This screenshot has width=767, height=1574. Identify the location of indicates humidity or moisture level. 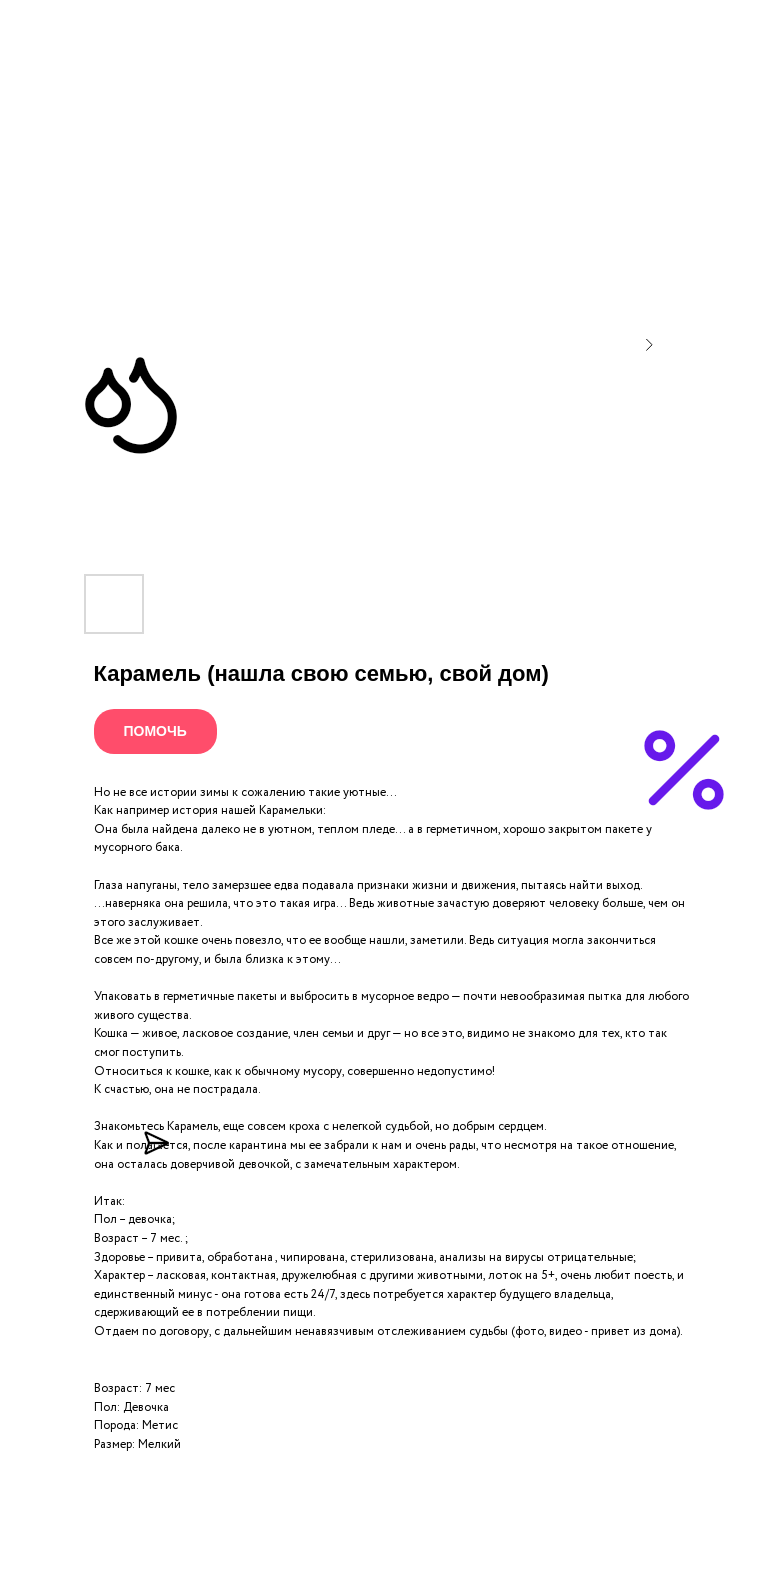
(131, 403).